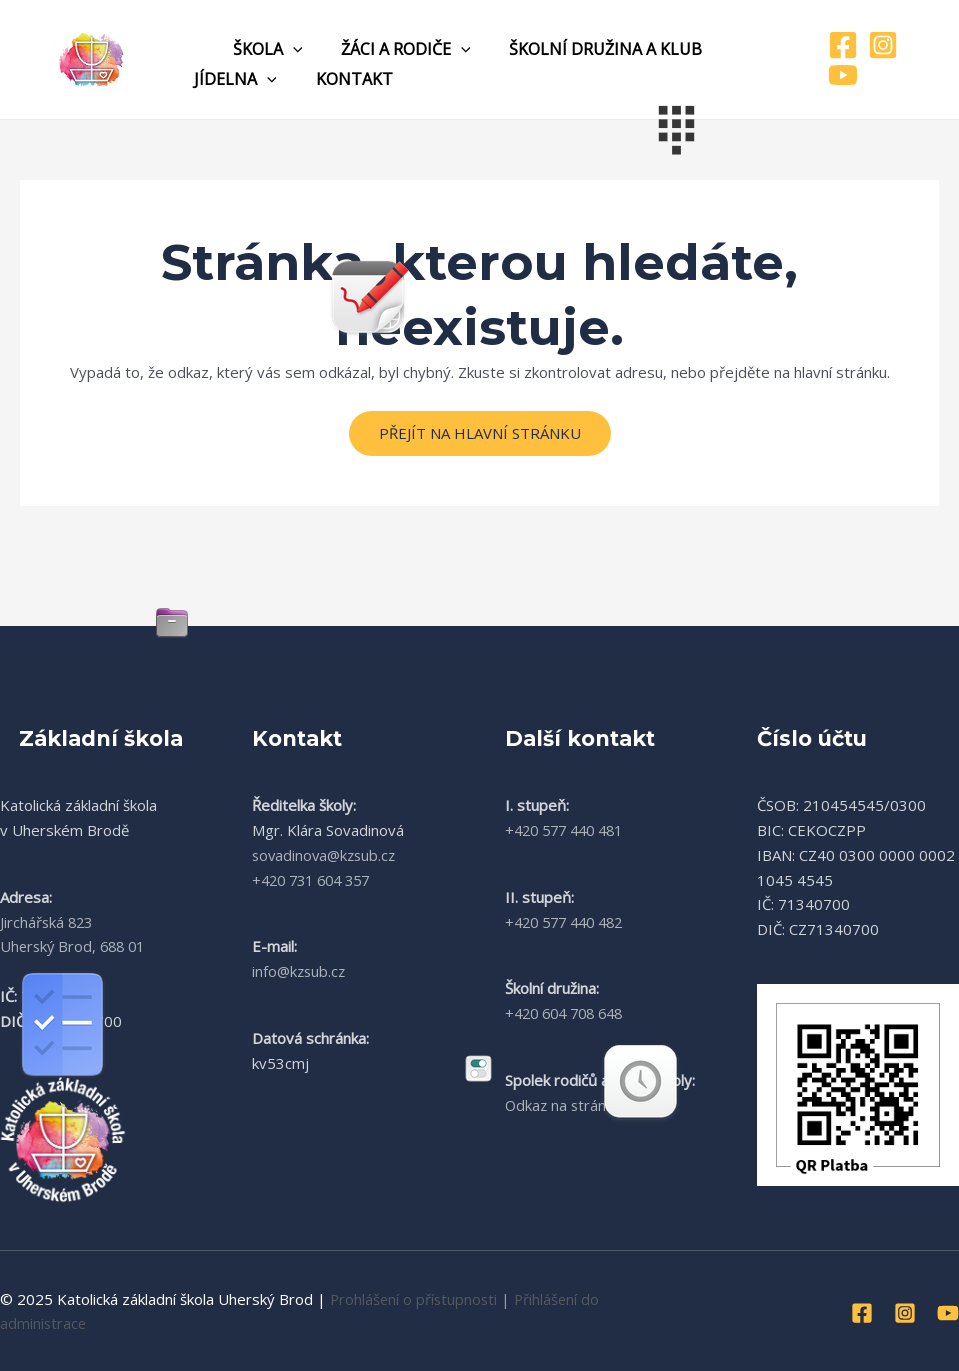 The image size is (959, 1371). Describe the element at coordinates (640, 1081) in the screenshot. I see `image is loading or processing` at that location.